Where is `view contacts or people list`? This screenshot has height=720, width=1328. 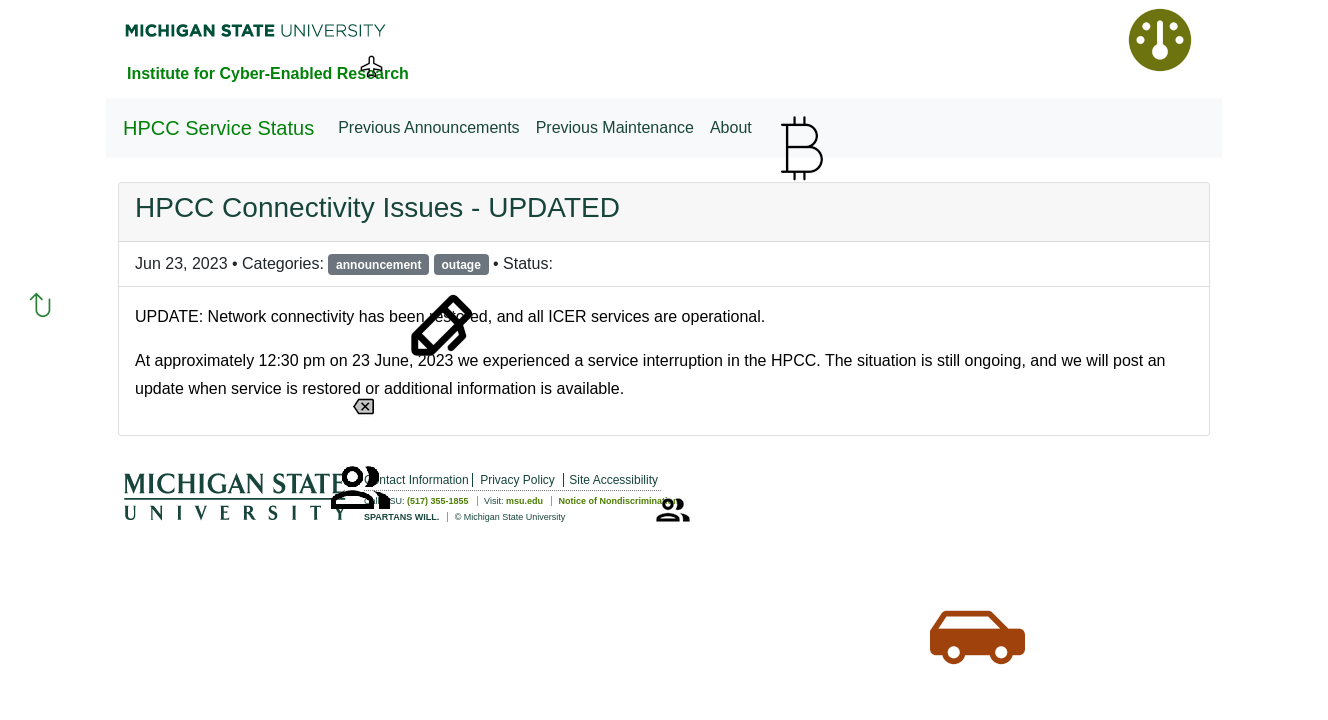
view contacts or people list is located at coordinates (360, 487).